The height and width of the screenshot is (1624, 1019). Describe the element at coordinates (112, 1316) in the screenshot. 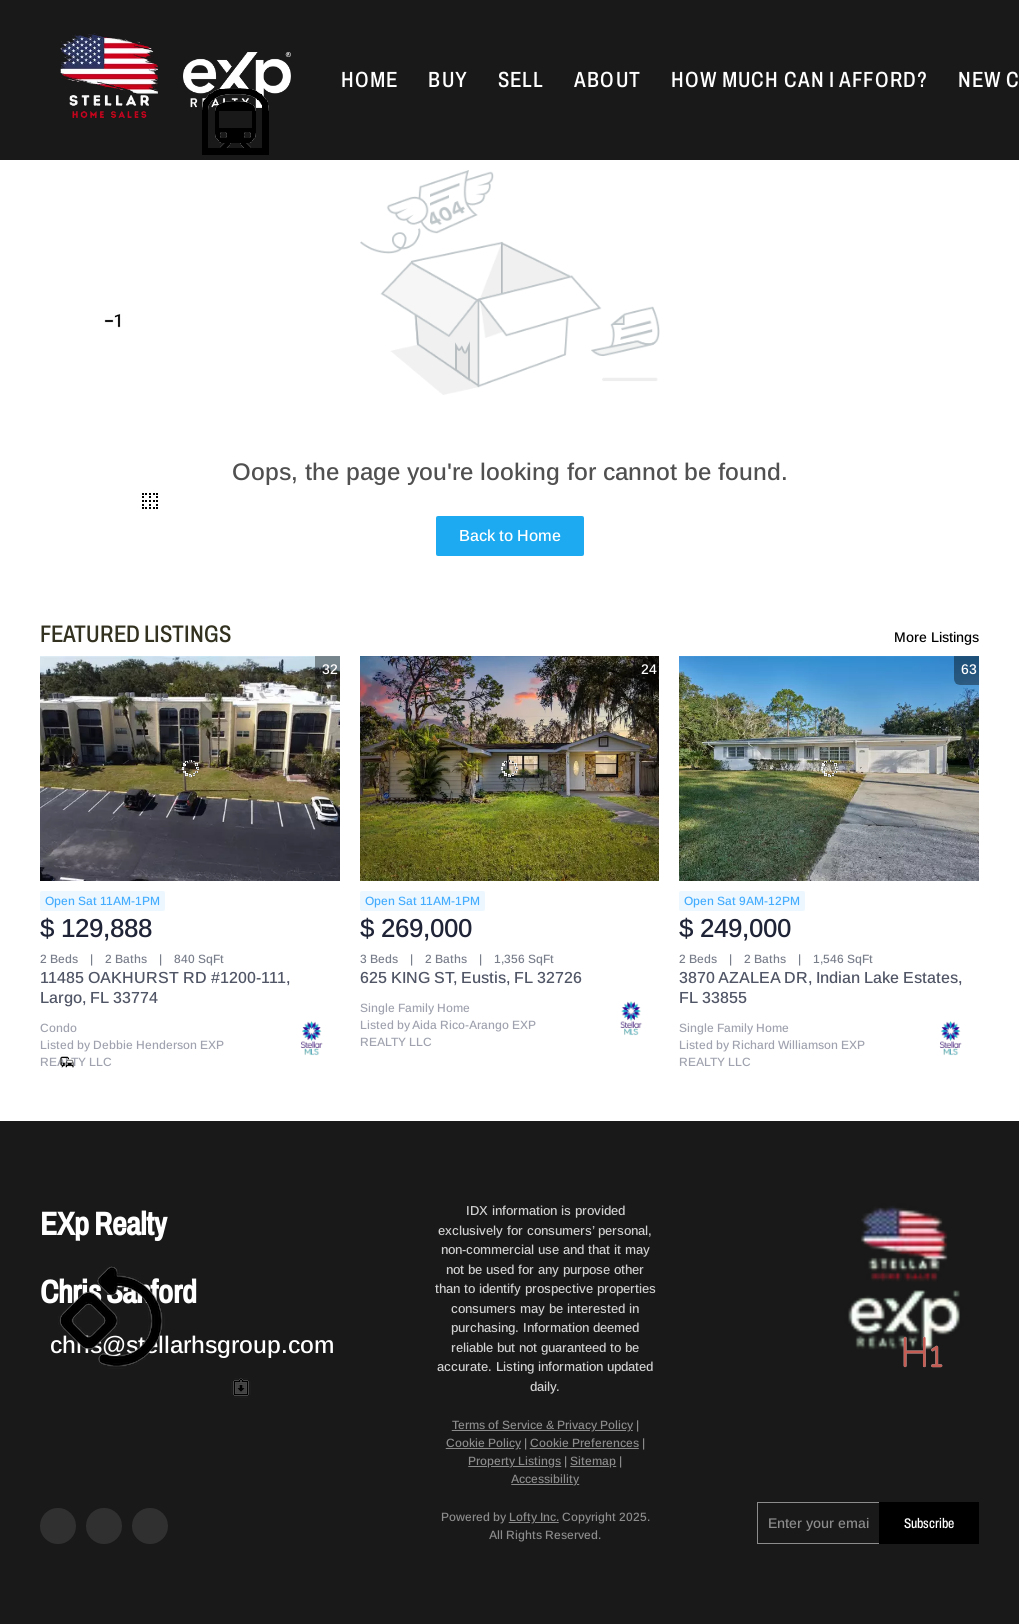

I see `rotate image 90 degrees counterclockwise` at that location.